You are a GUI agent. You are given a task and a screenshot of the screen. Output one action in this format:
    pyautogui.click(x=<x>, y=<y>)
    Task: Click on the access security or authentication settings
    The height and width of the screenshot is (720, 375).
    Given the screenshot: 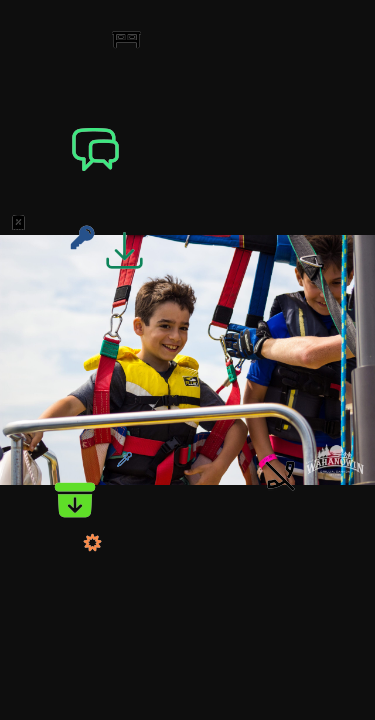 What is the action you would take?
    pyautogui.click(x=82, y=237)
    